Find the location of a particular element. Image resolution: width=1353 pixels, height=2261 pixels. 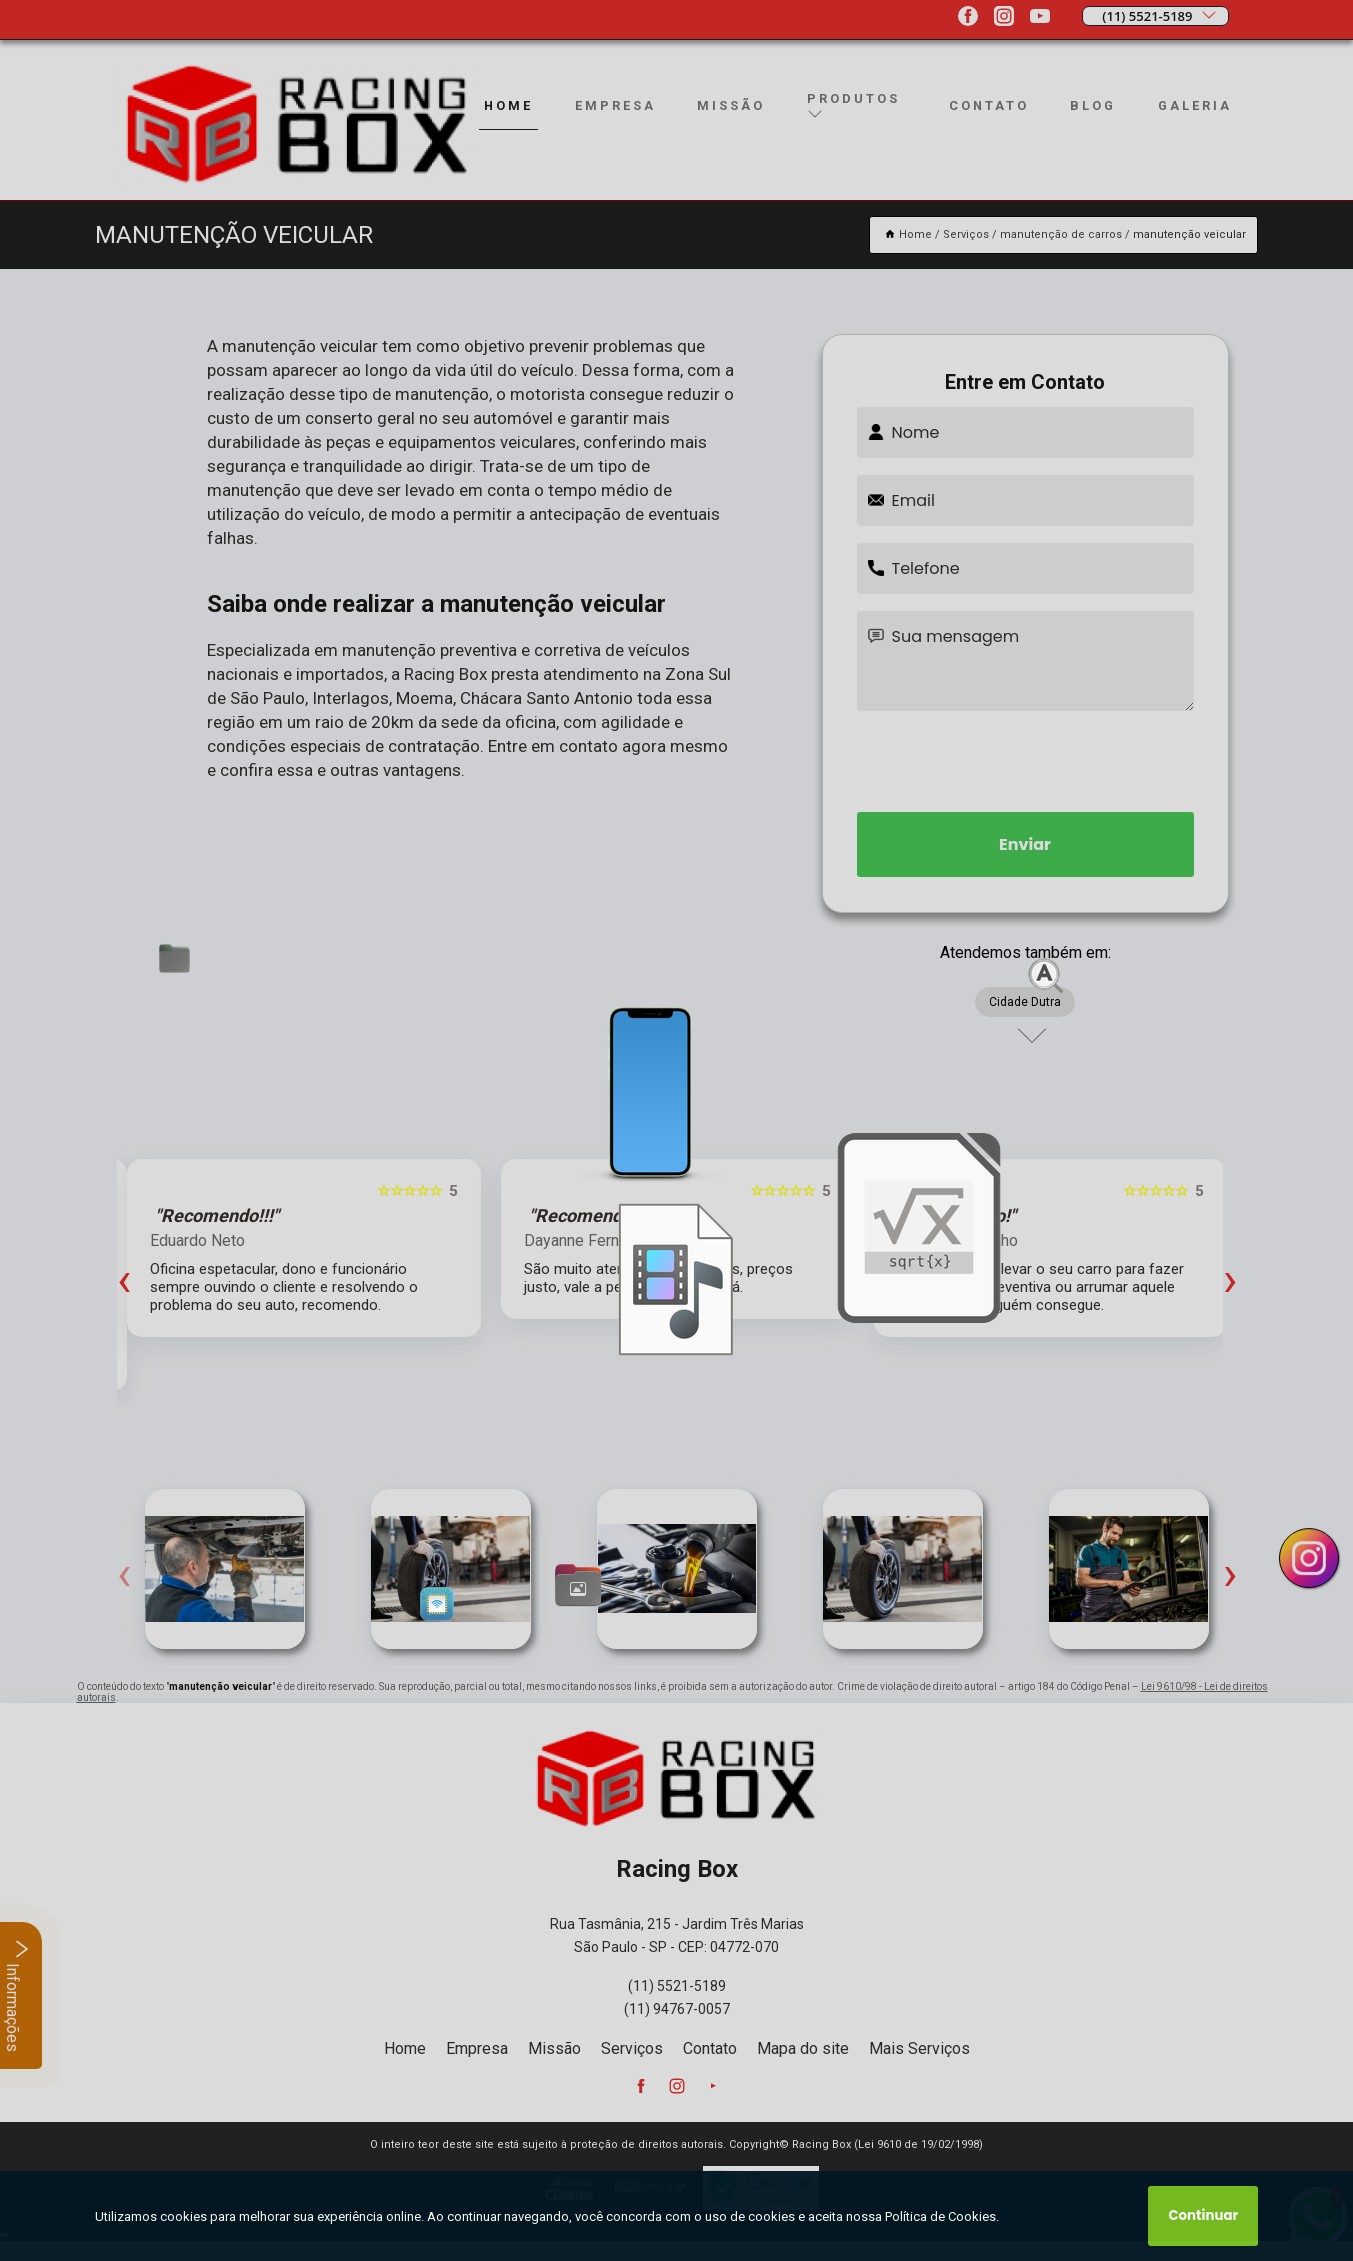

iPhone 12 mini device icon is located at coordinates (650, 1095).